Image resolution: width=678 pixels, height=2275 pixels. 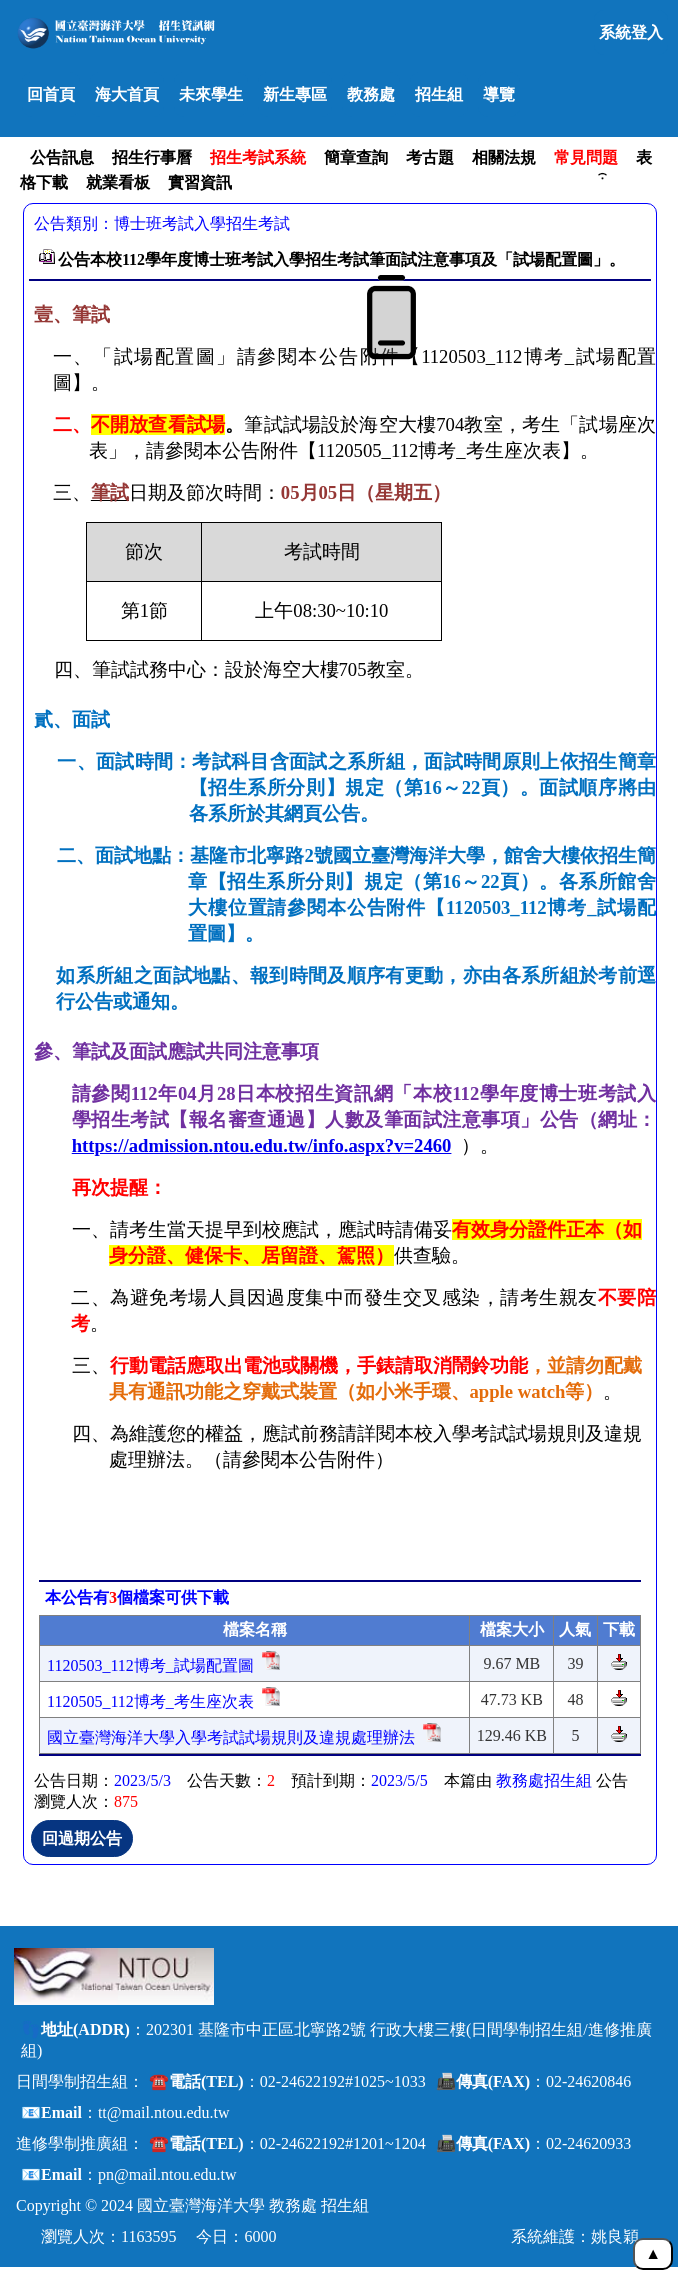 What do you see at coordinates (391, 318) in the screenshot?
I see `indicates low battery level` at bounding box center [391, 318].